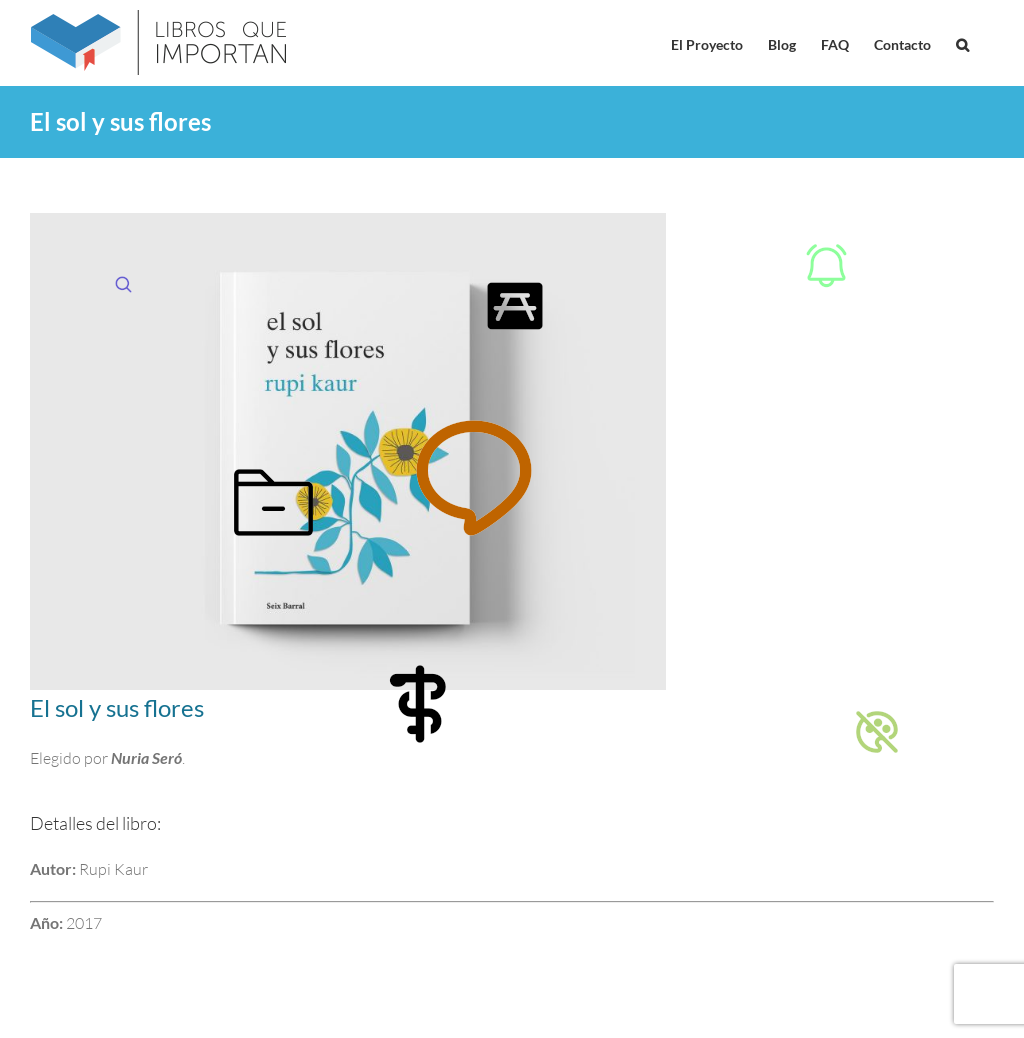  I want to click on disable color customization, so click(877, 732).